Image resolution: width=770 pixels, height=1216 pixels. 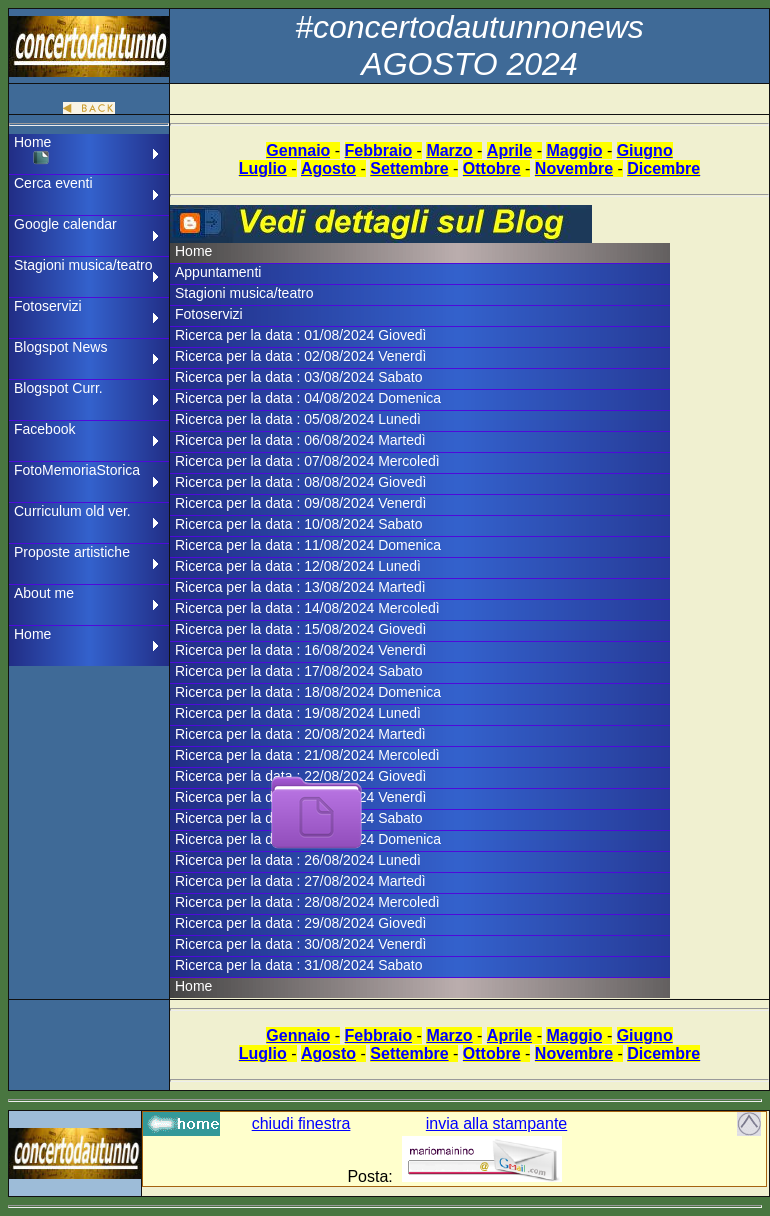 I want to click on change desktop wallpaper settings, so click(x=41, y=157).